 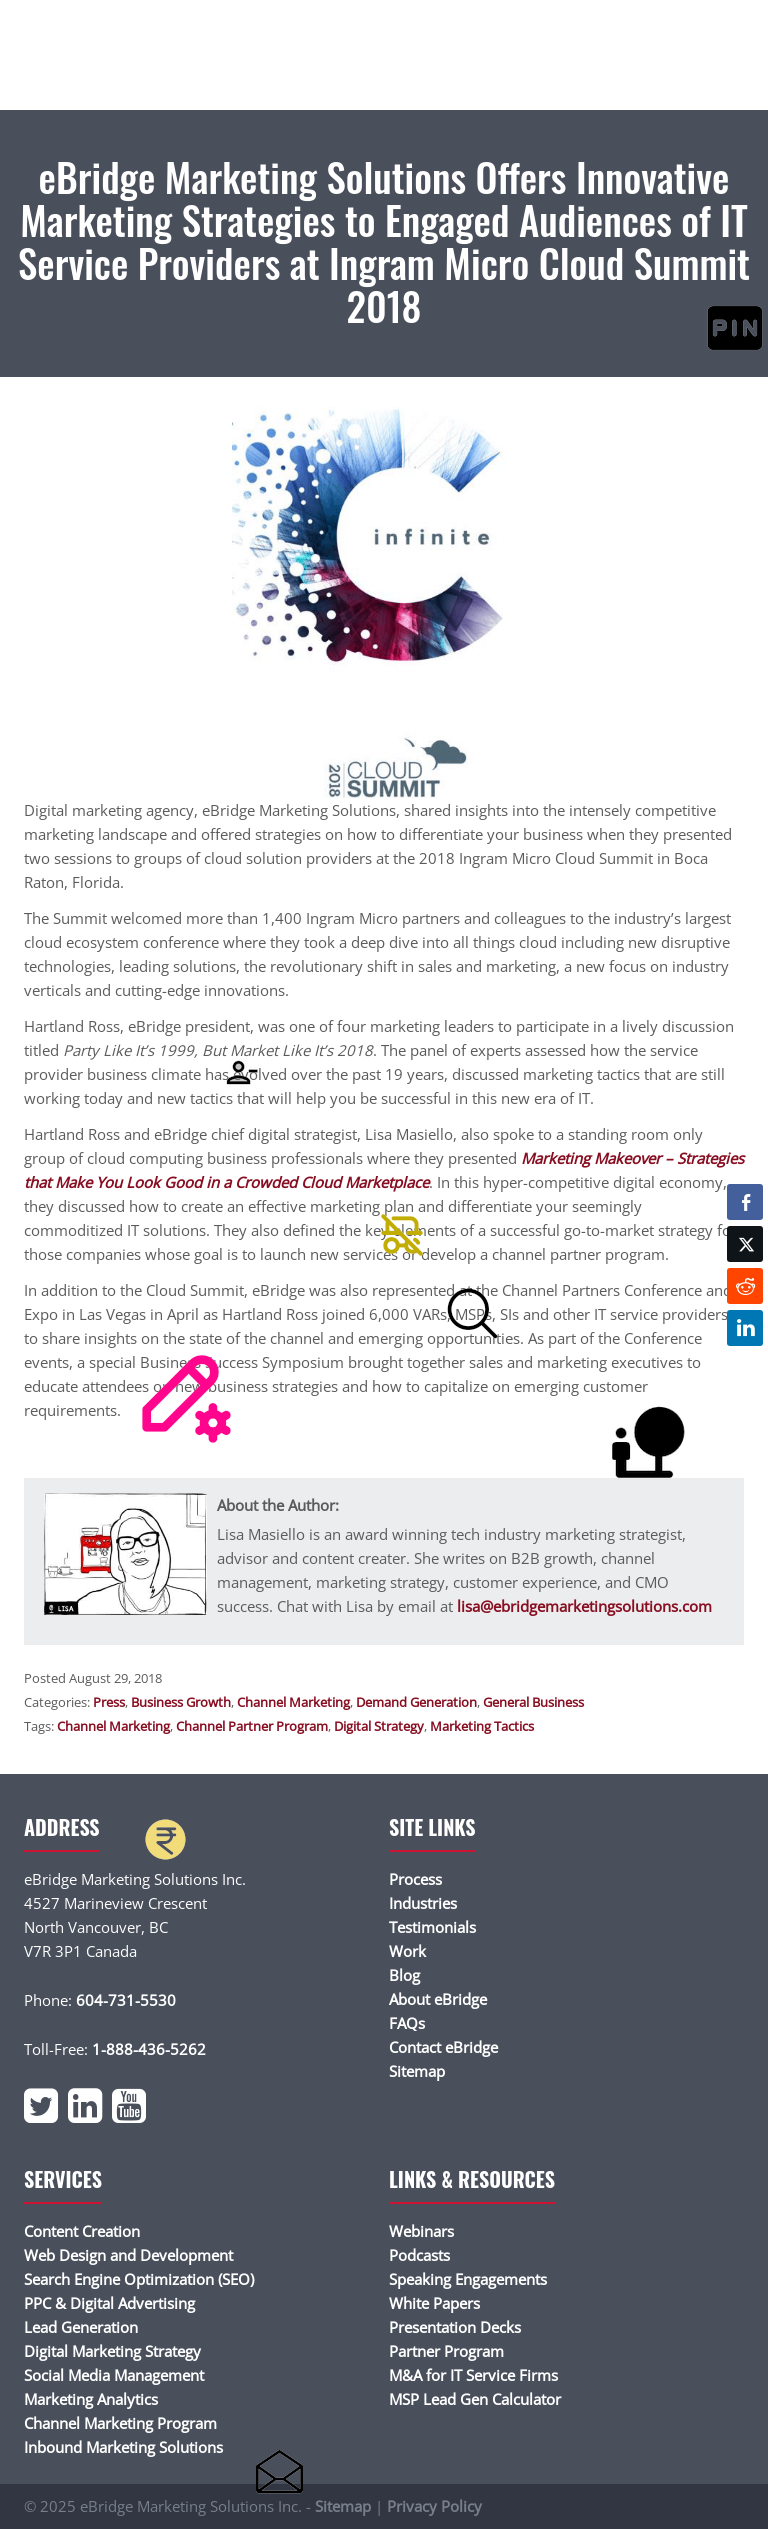 I want to click on disable incognito or private browsing mode, so click(x=402, y=1235).